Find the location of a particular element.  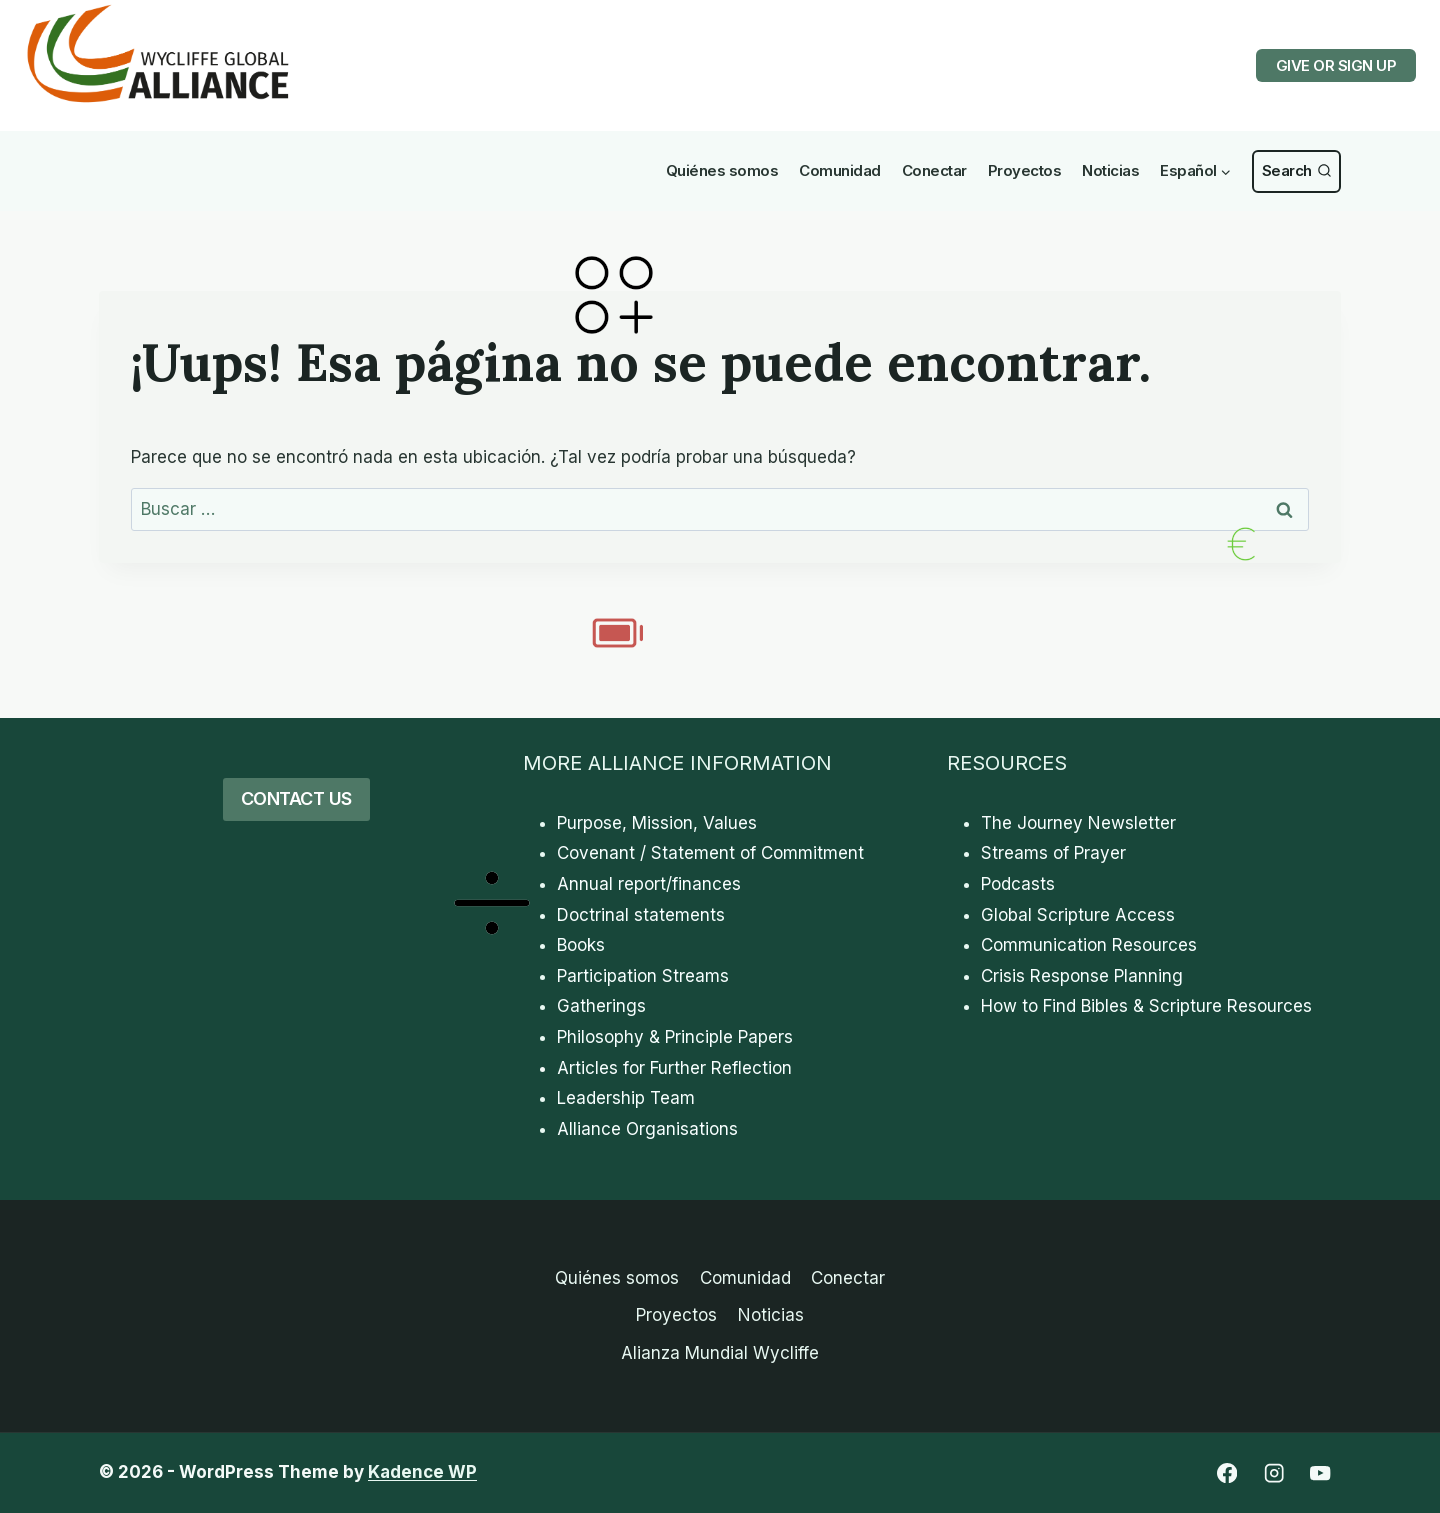

add a new item to a collection is located at coordinates (614, 295).